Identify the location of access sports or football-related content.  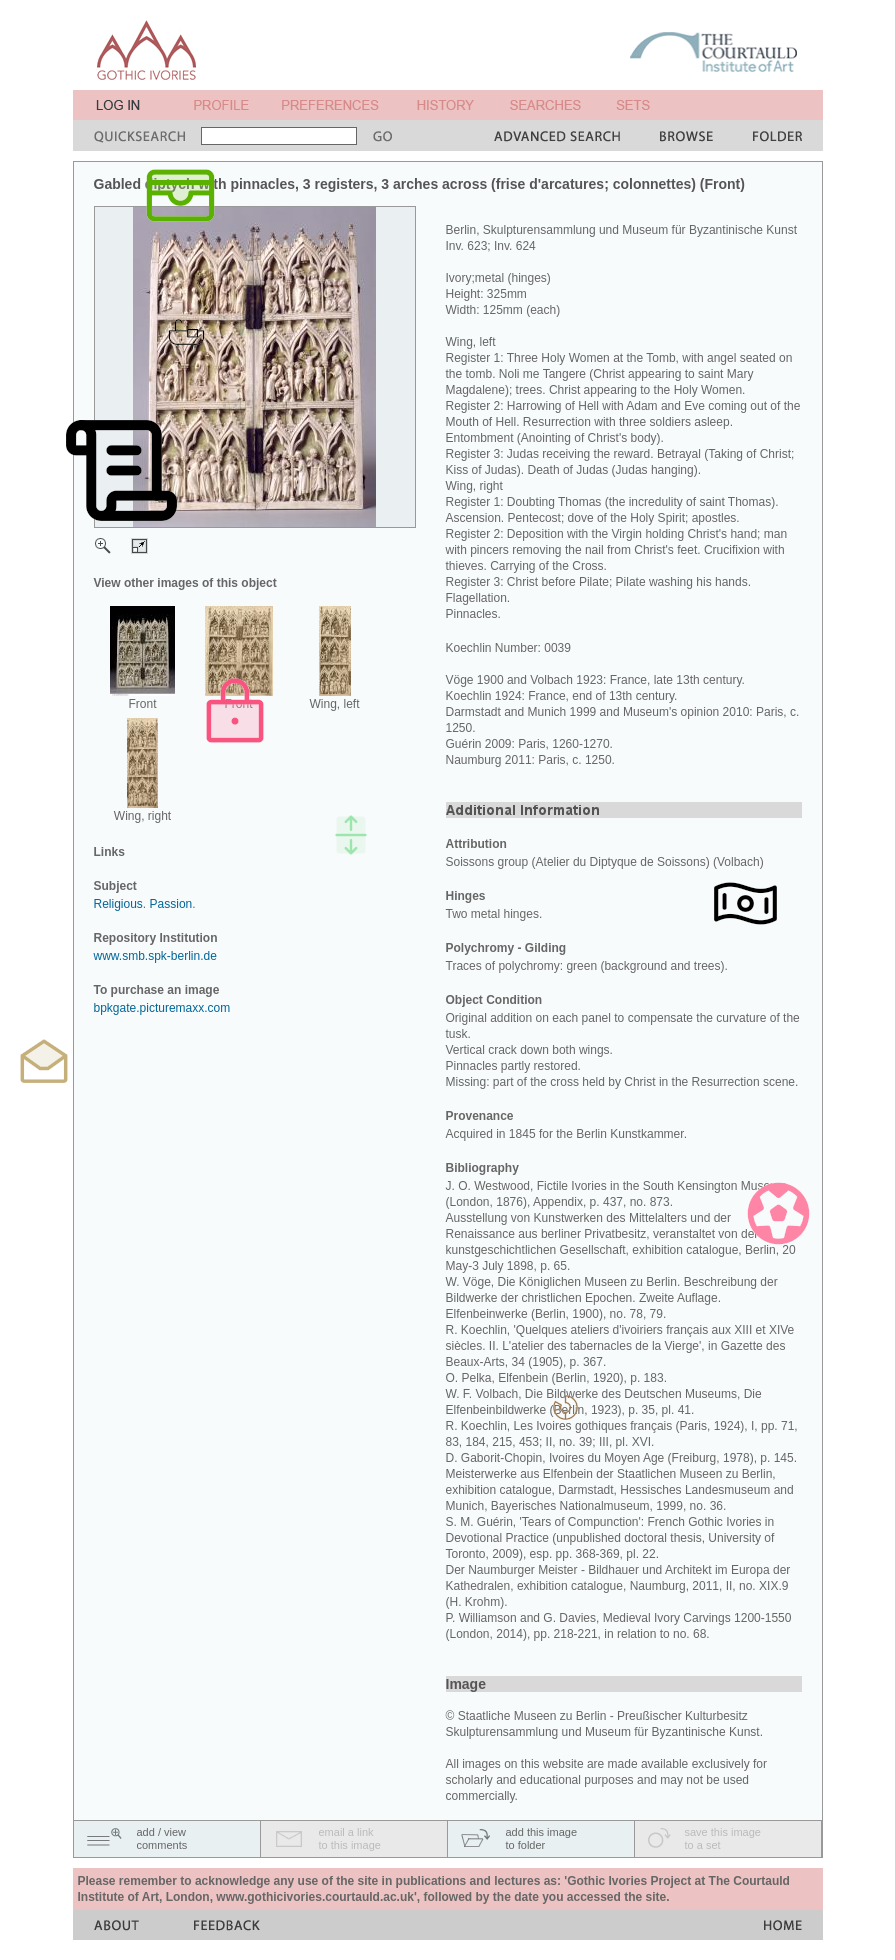
(778, 1213).